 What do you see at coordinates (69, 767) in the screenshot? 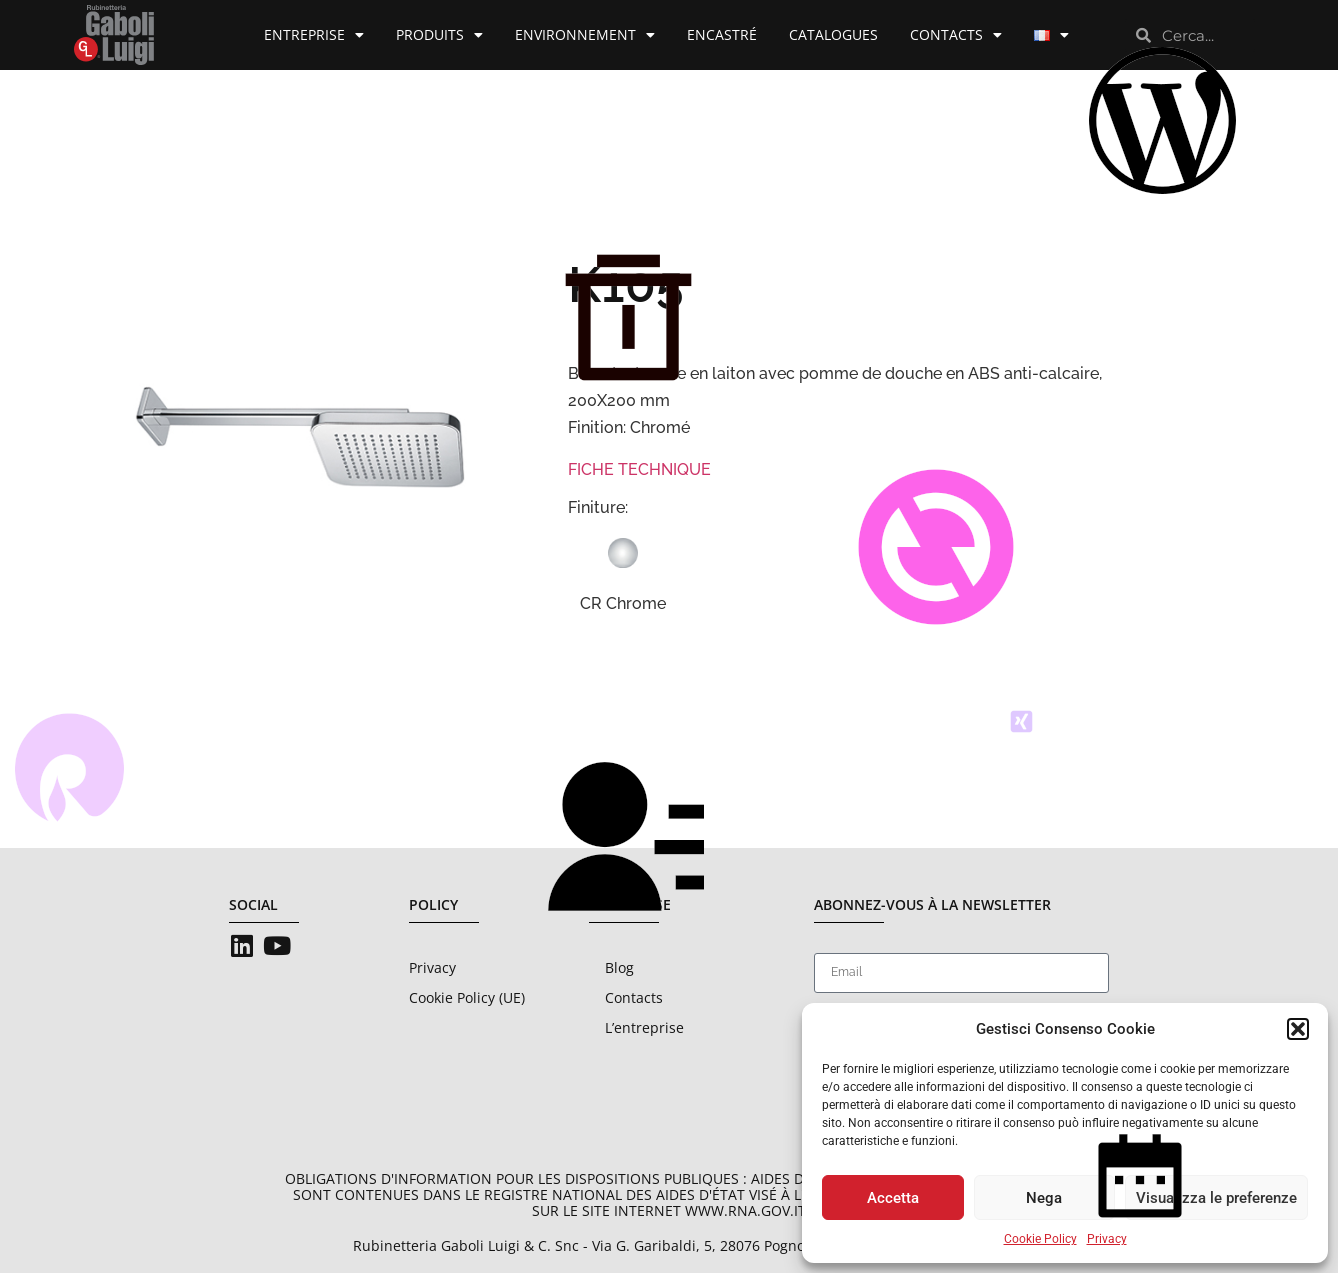
I see `reliance industries limited company logo` at bounding box center [69, 767].